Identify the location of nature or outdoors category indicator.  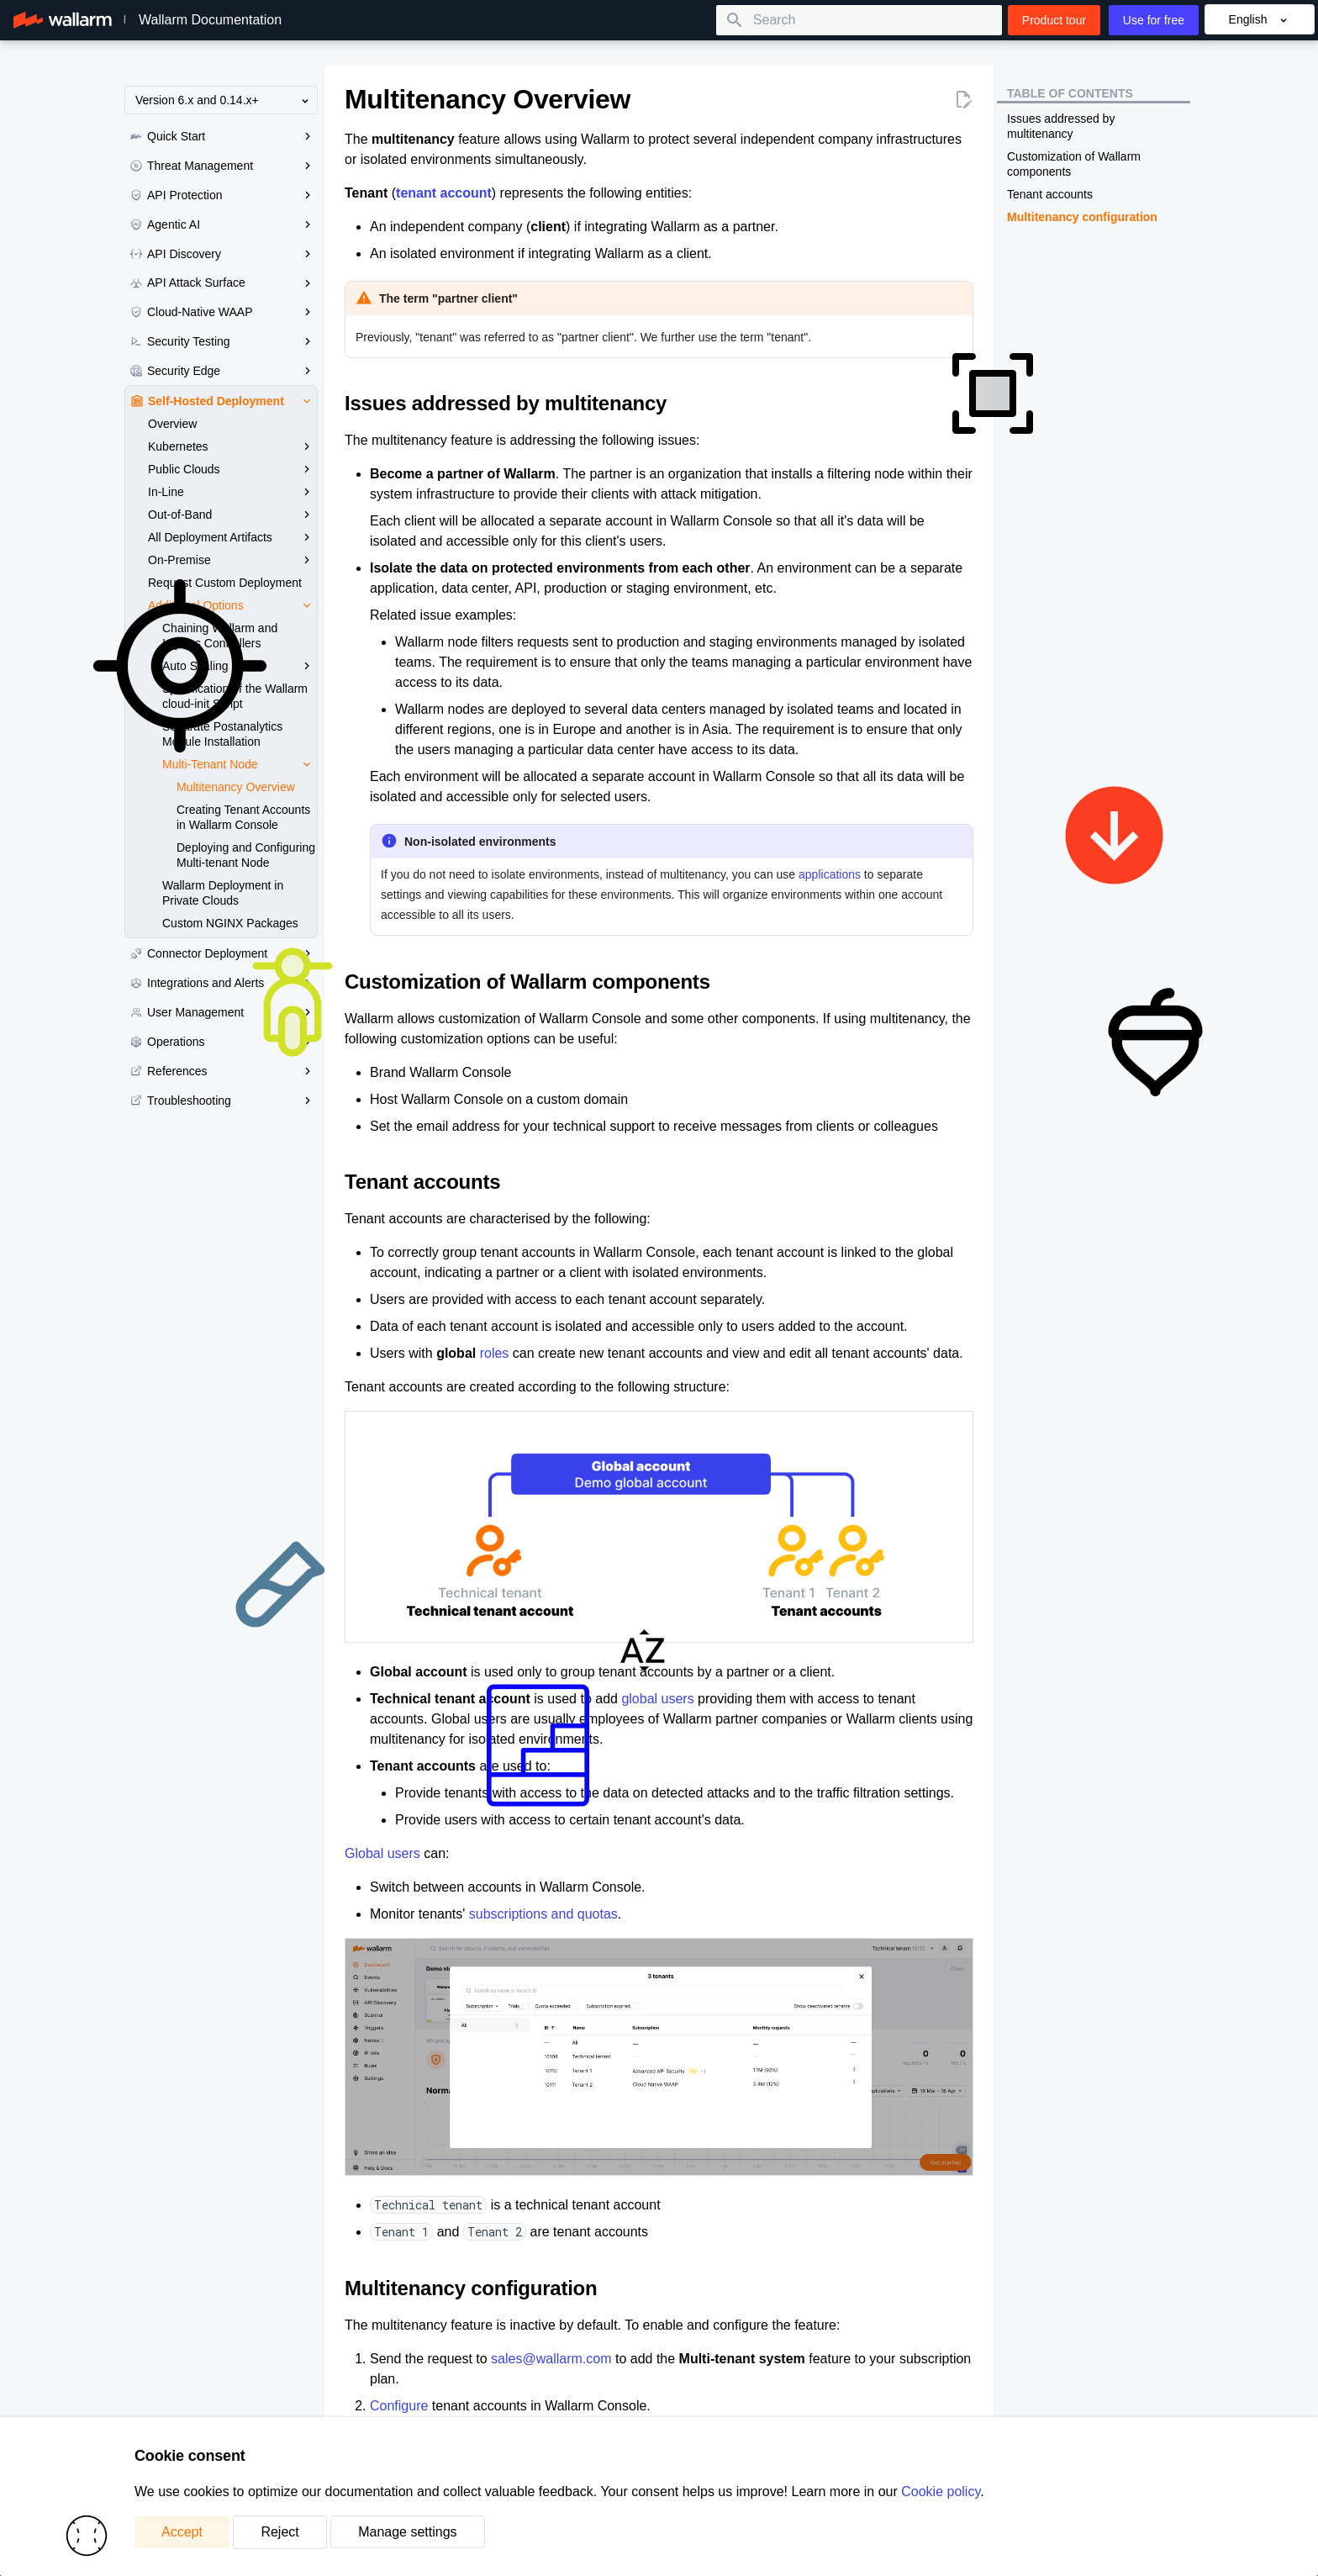
(1155, 1042).